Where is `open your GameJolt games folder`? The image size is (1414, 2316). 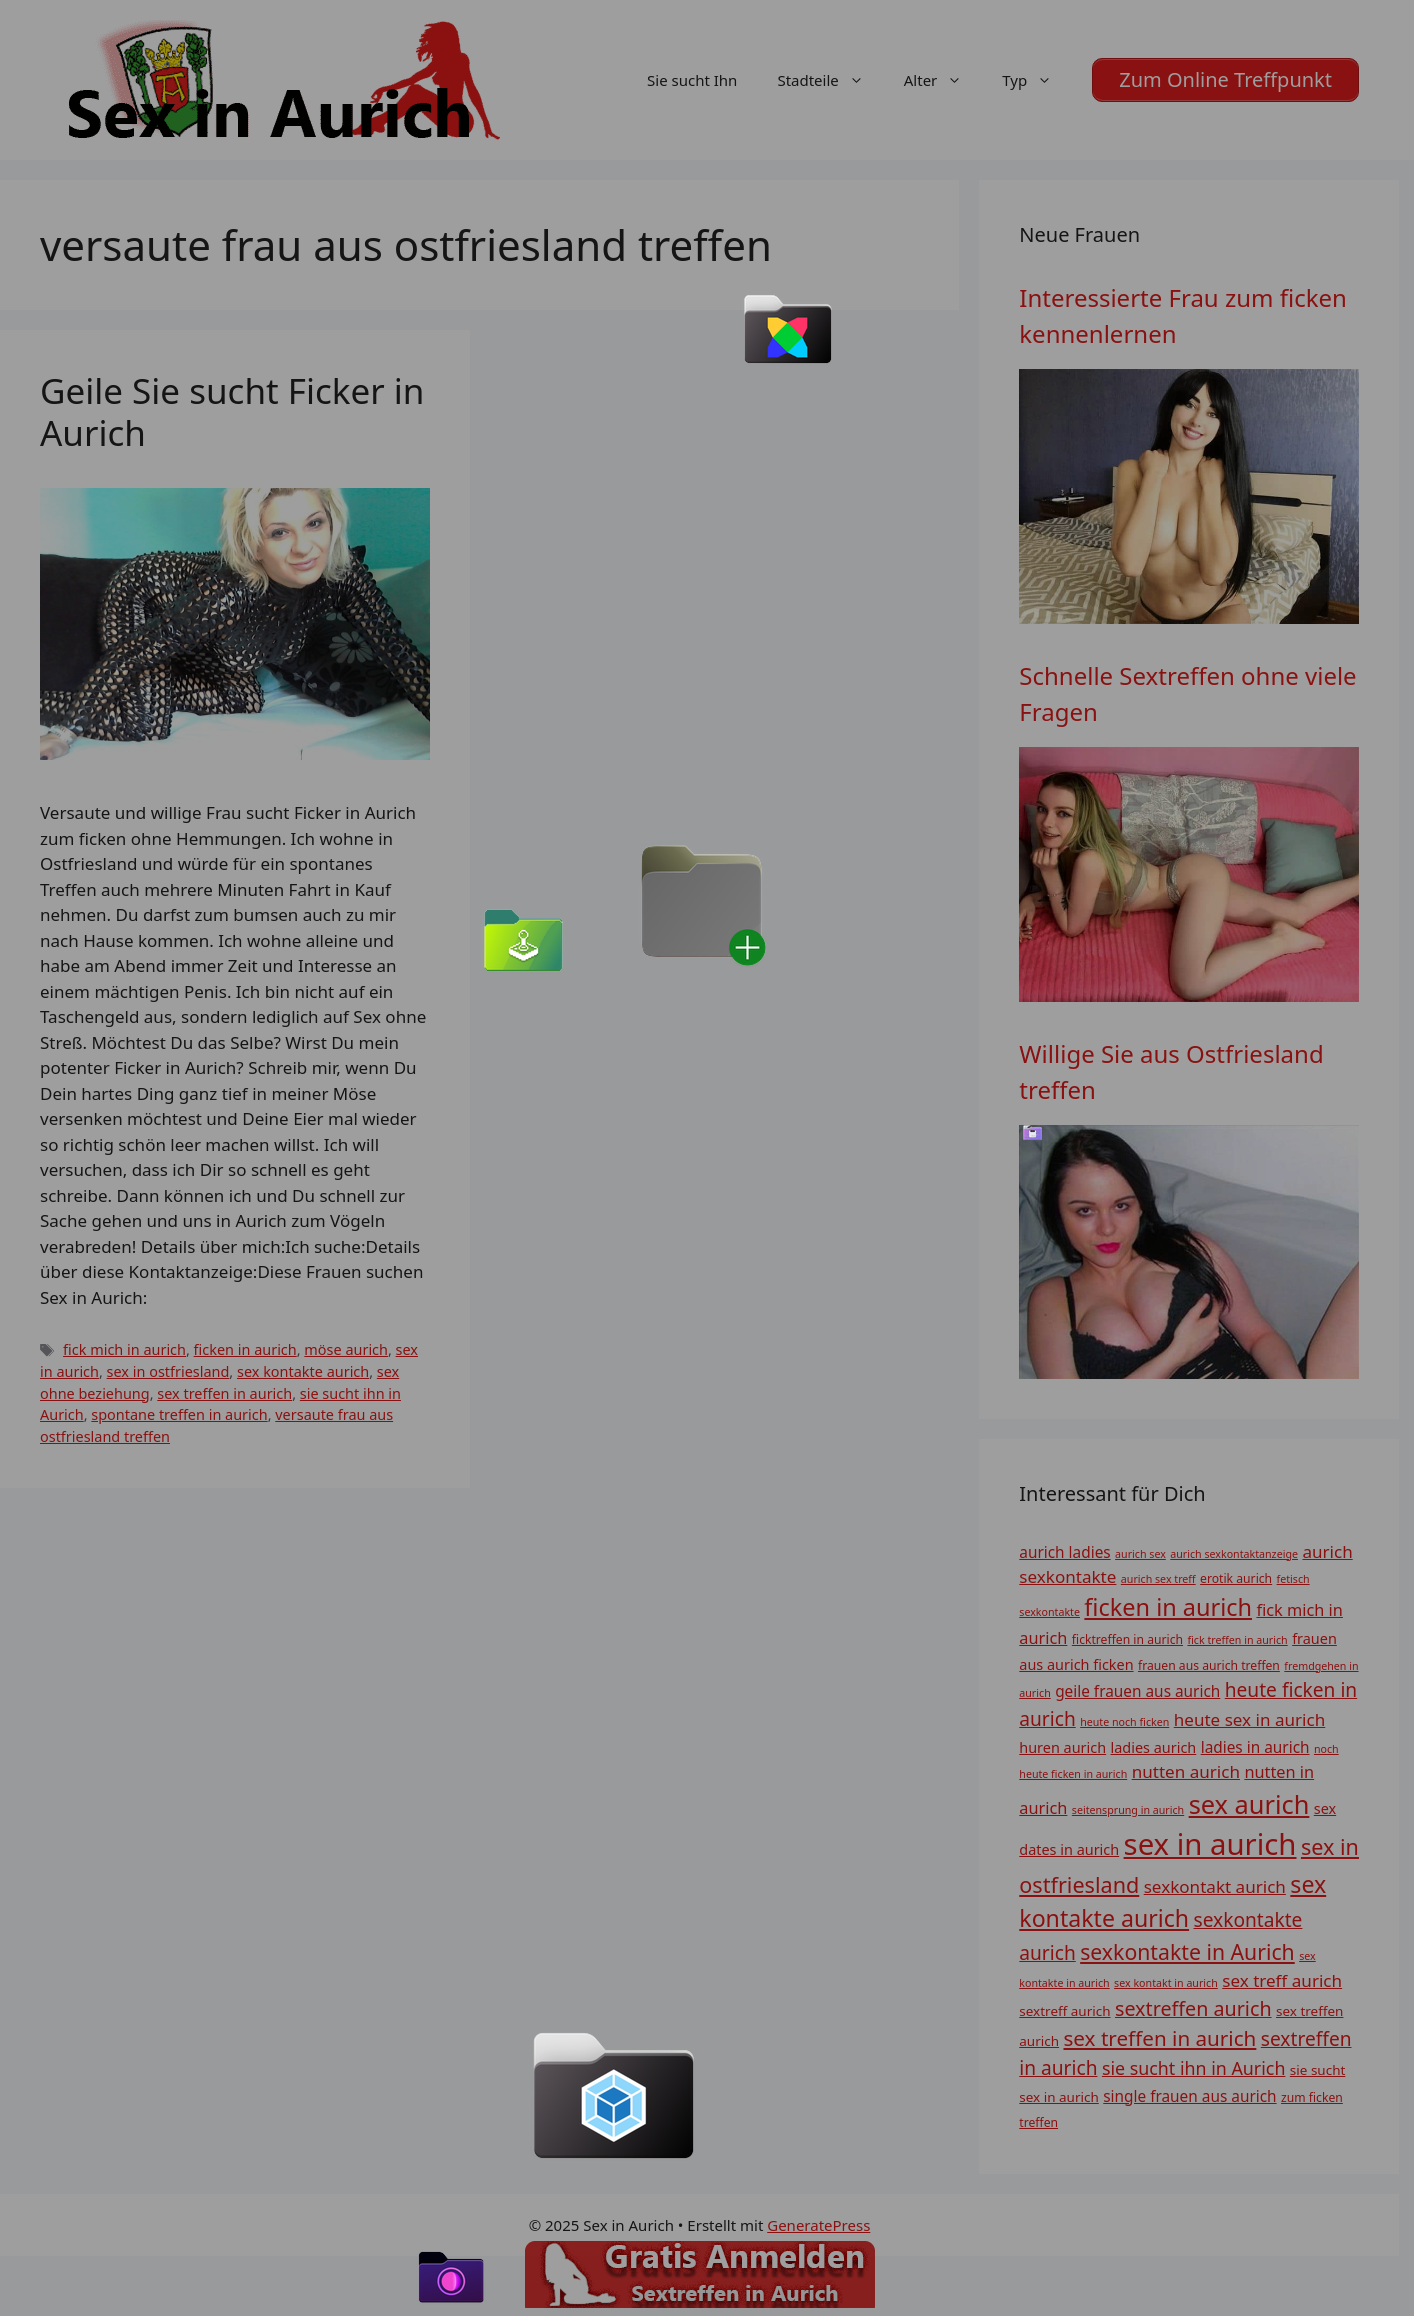 open your GameJolt games folder is located at coordinates (523, 942).